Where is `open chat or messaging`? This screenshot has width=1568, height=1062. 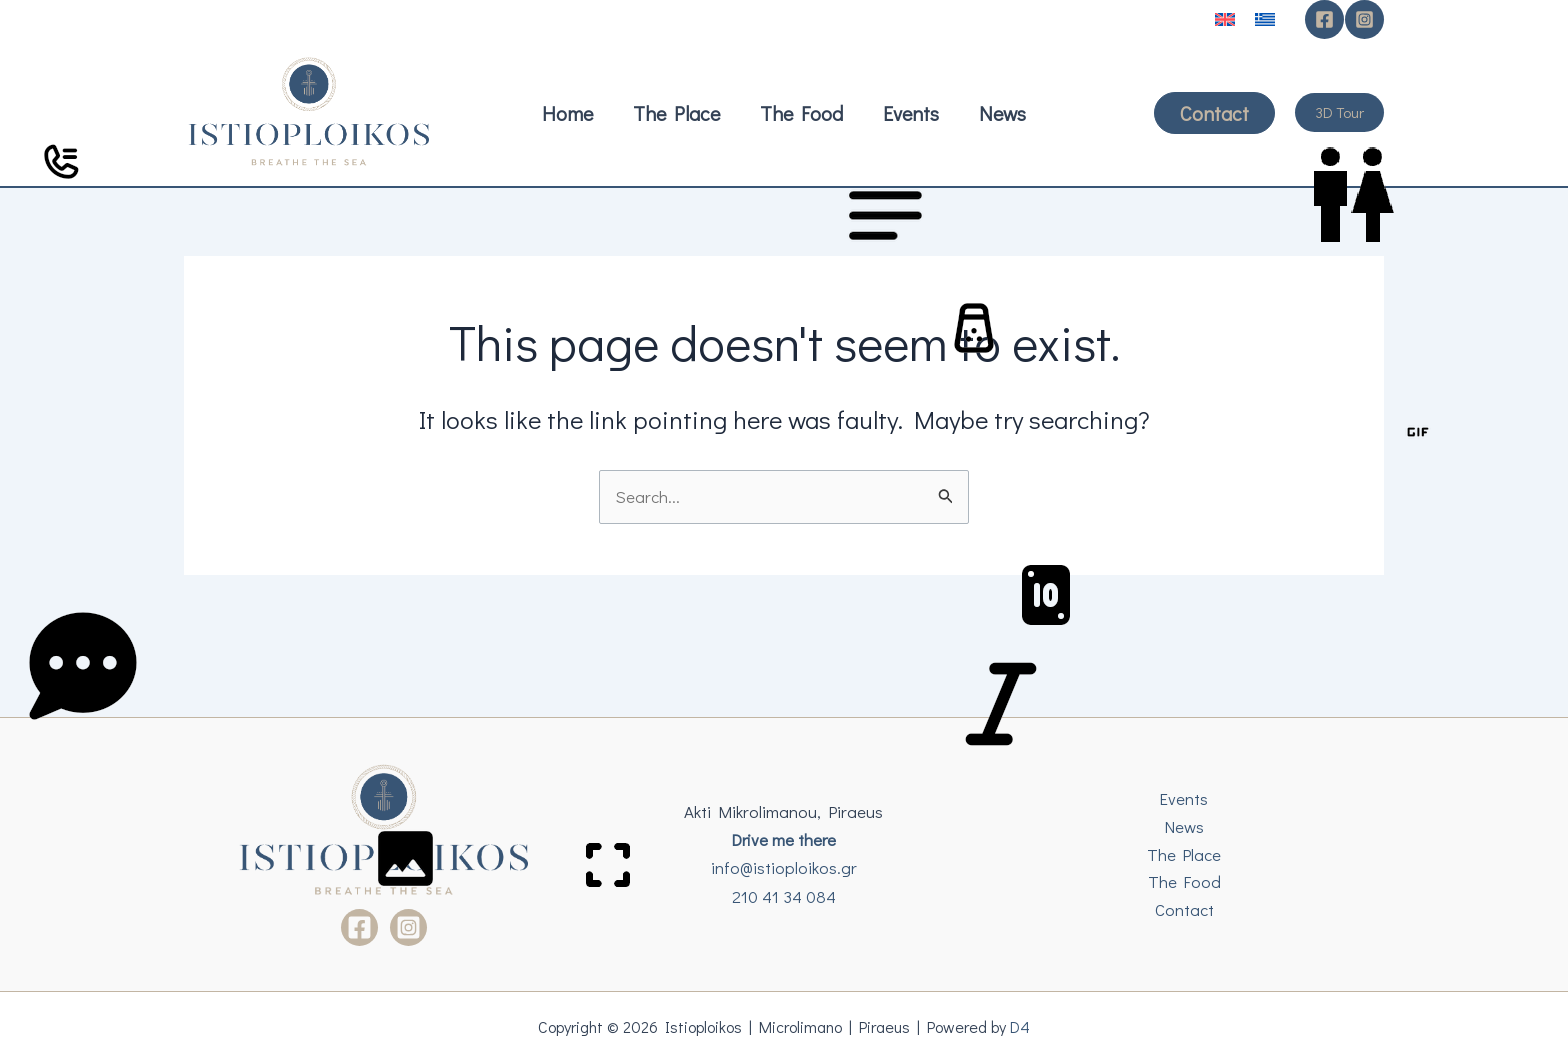
open chat or messaging is located at coordinates (83, 666).